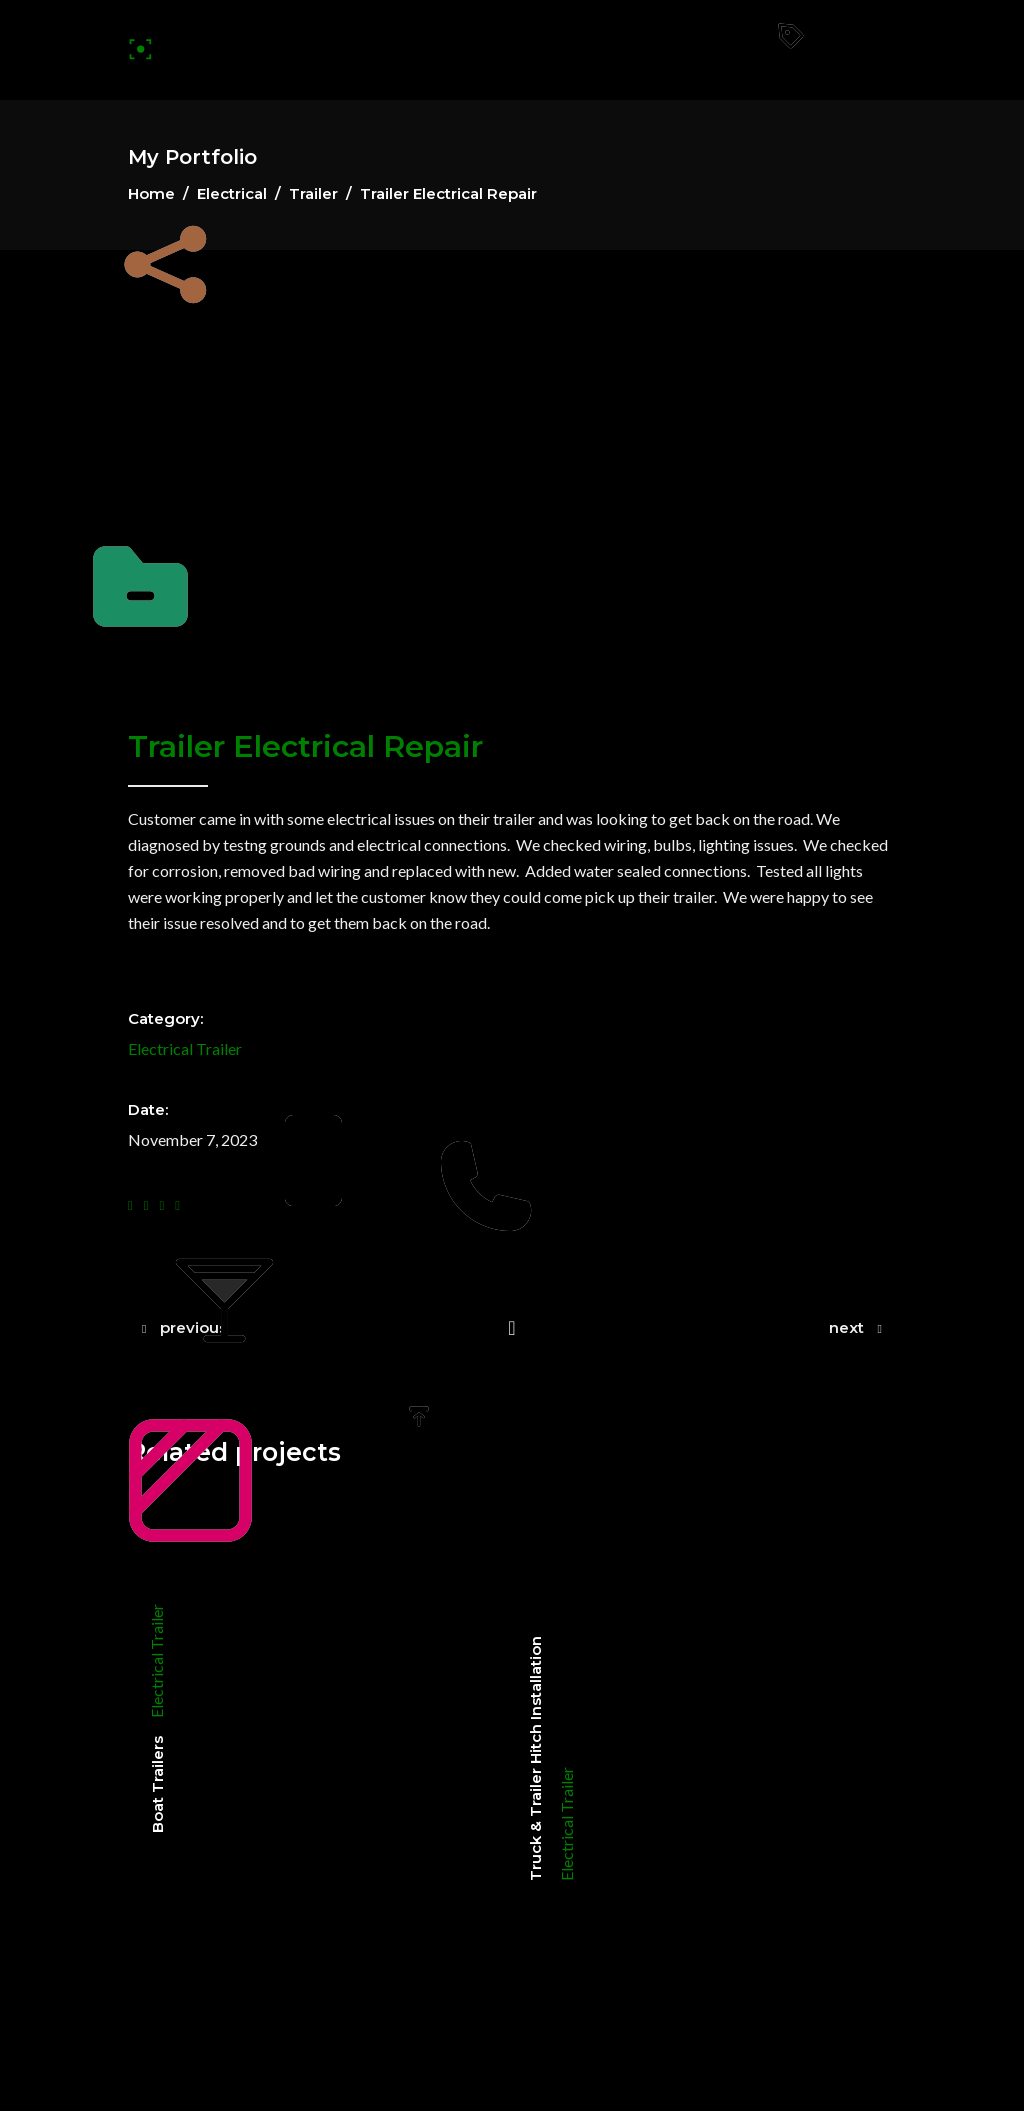  Describe the element at coordinates (789, 34) in the screenshot. I see `view or manage tags` at that location.